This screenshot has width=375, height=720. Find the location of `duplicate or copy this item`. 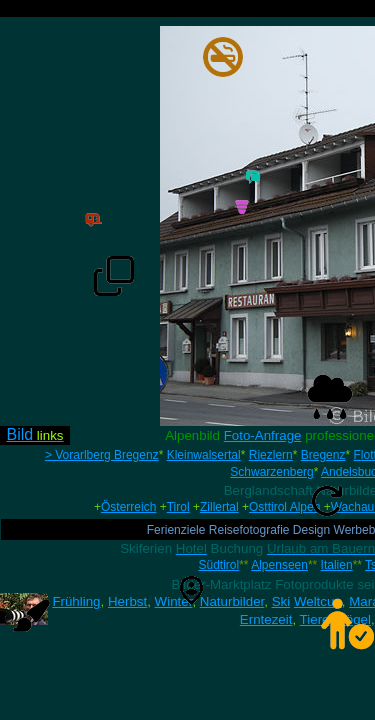

duplicate or copy this item is located at coordinates (114, 276).